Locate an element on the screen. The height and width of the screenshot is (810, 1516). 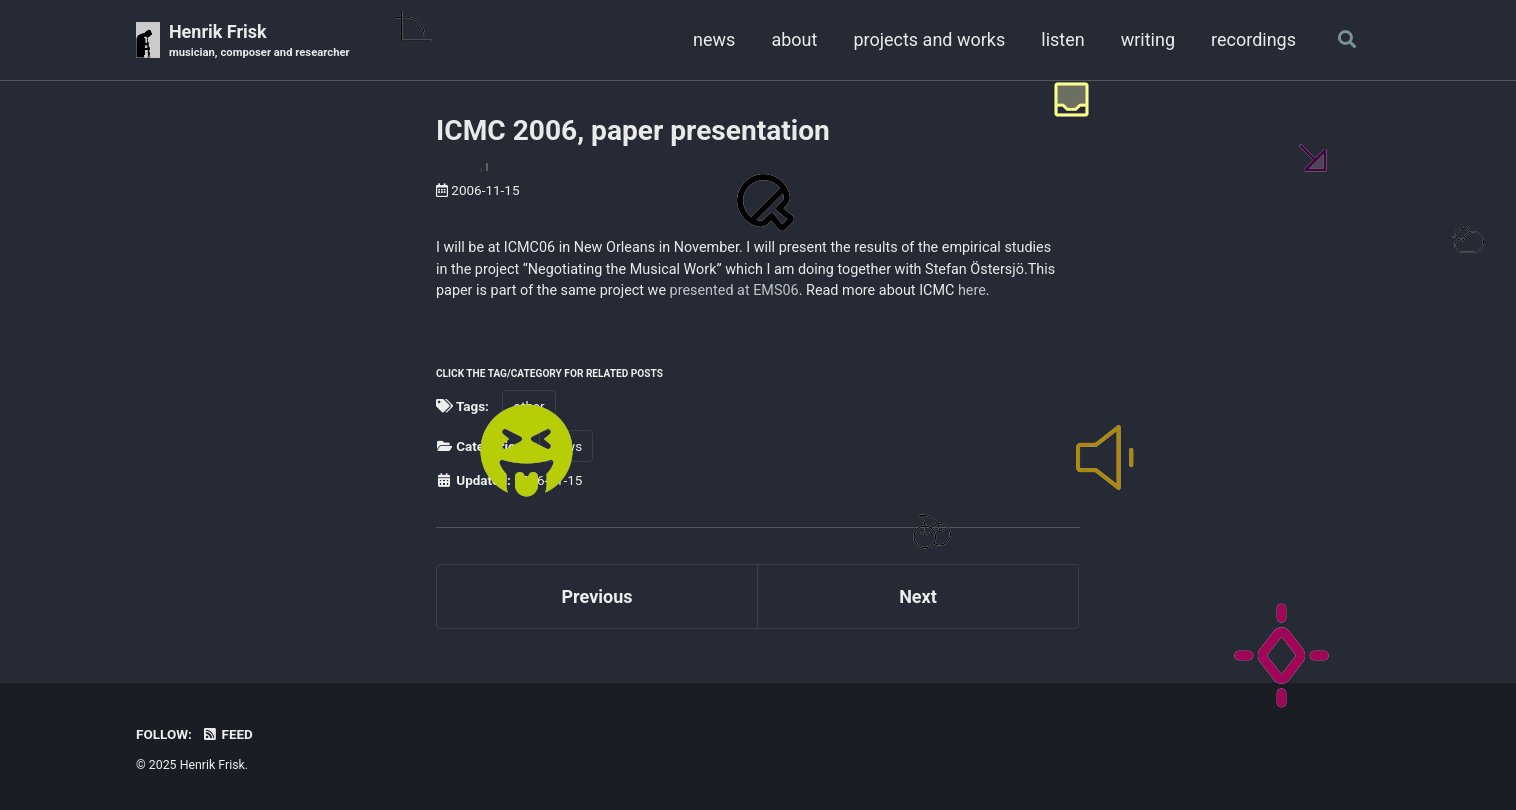
measure or adjust angle in a design tool is located at coordinates (411, 27).